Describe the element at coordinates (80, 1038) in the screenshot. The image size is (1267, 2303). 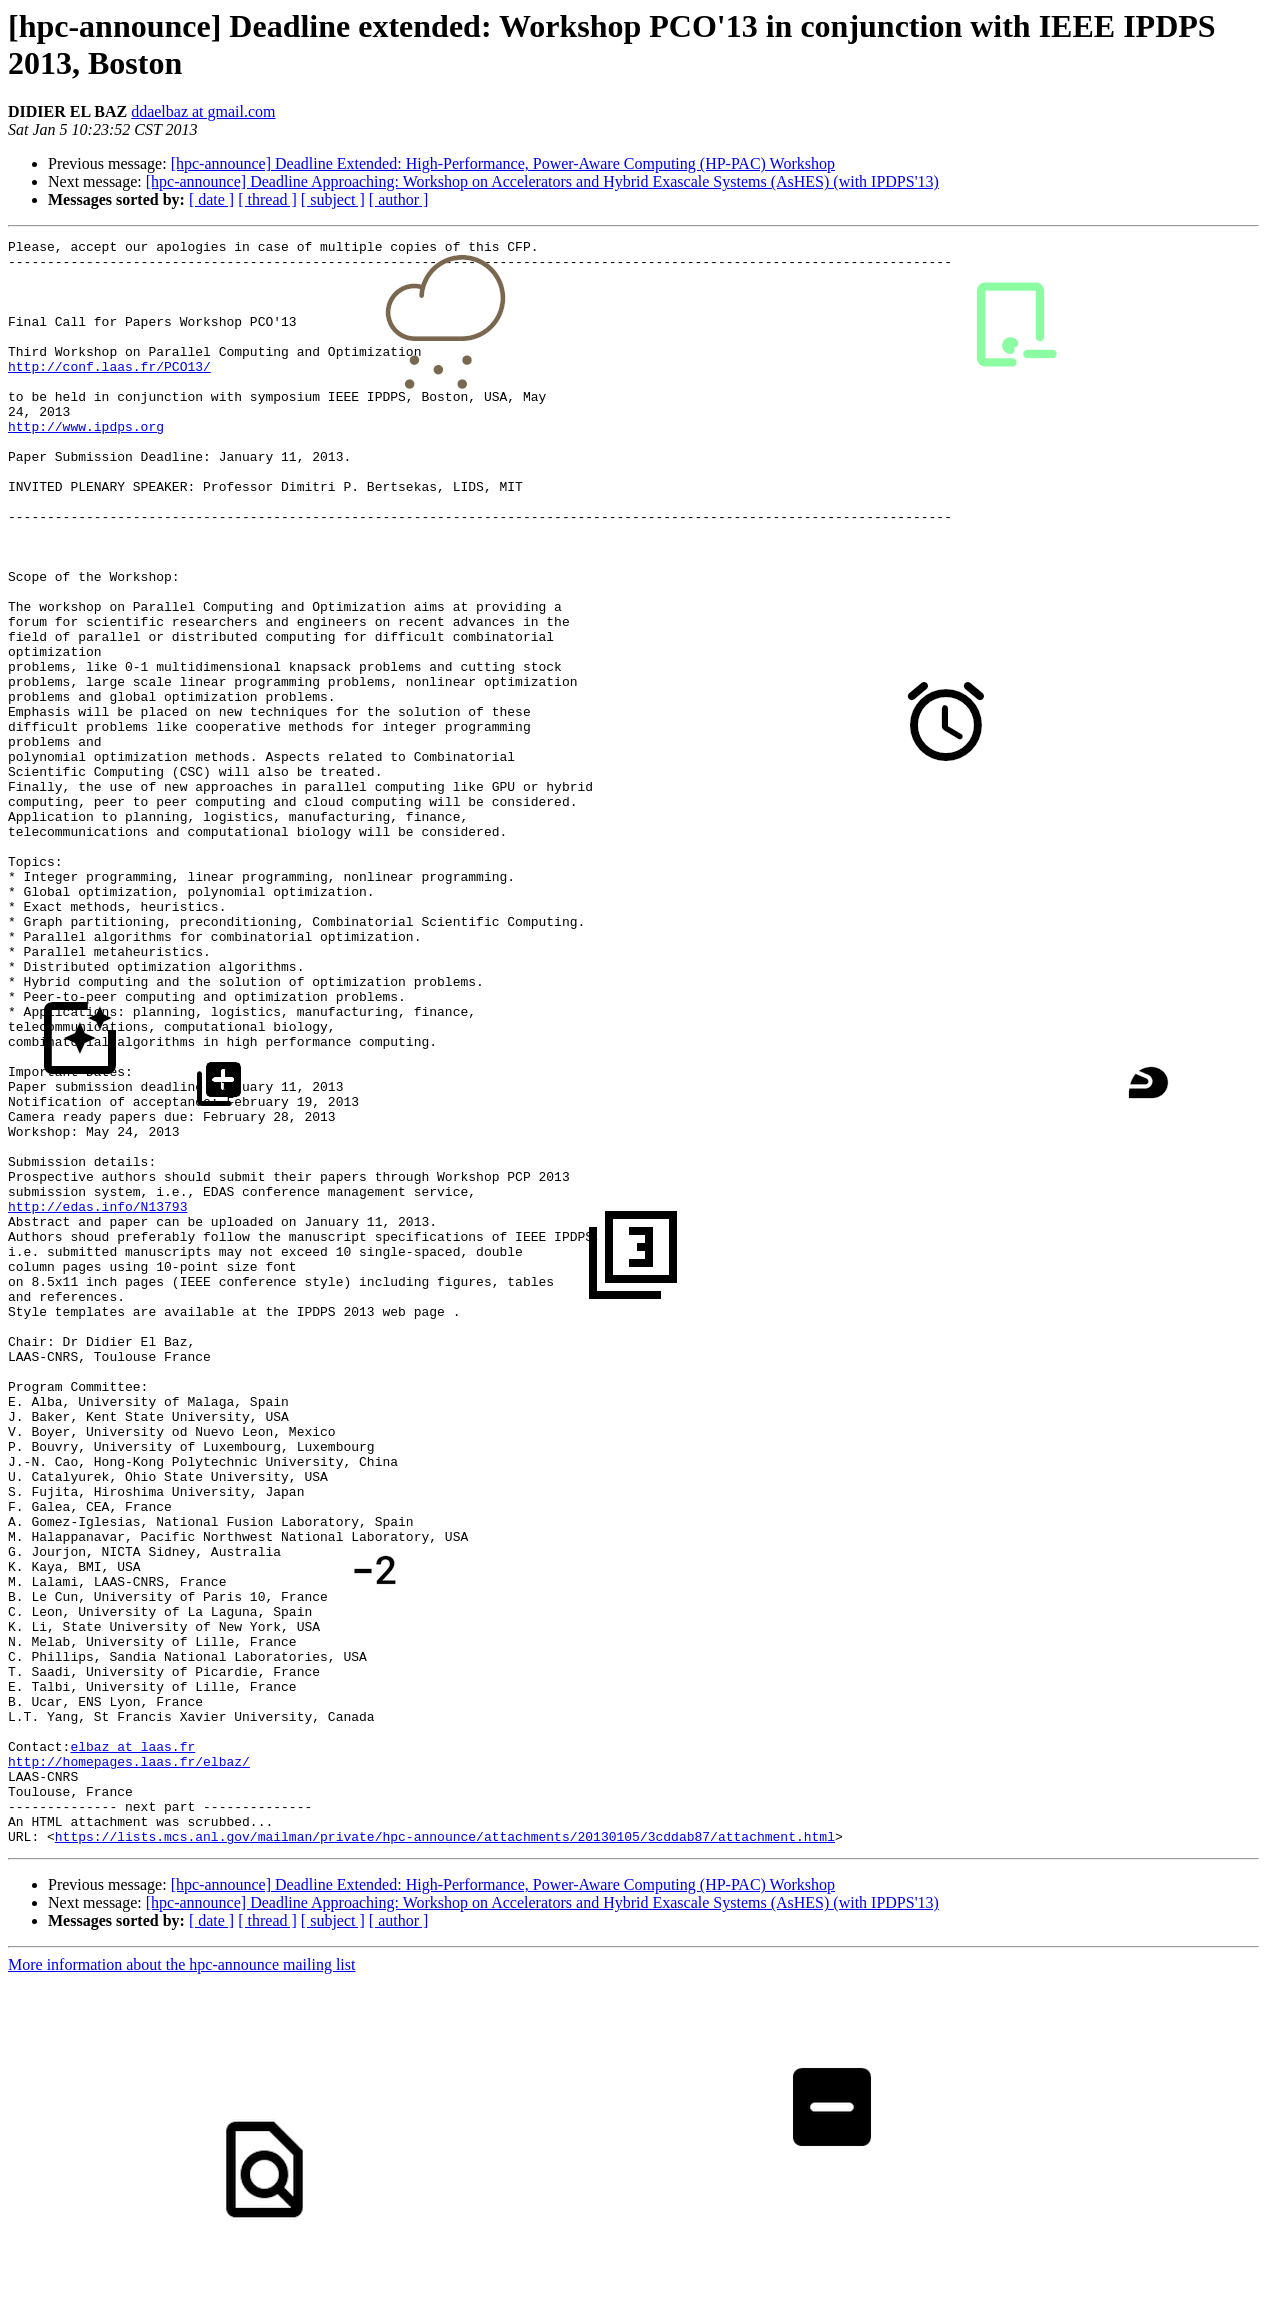
I see `apply a filter or effect to a photo` at that location.